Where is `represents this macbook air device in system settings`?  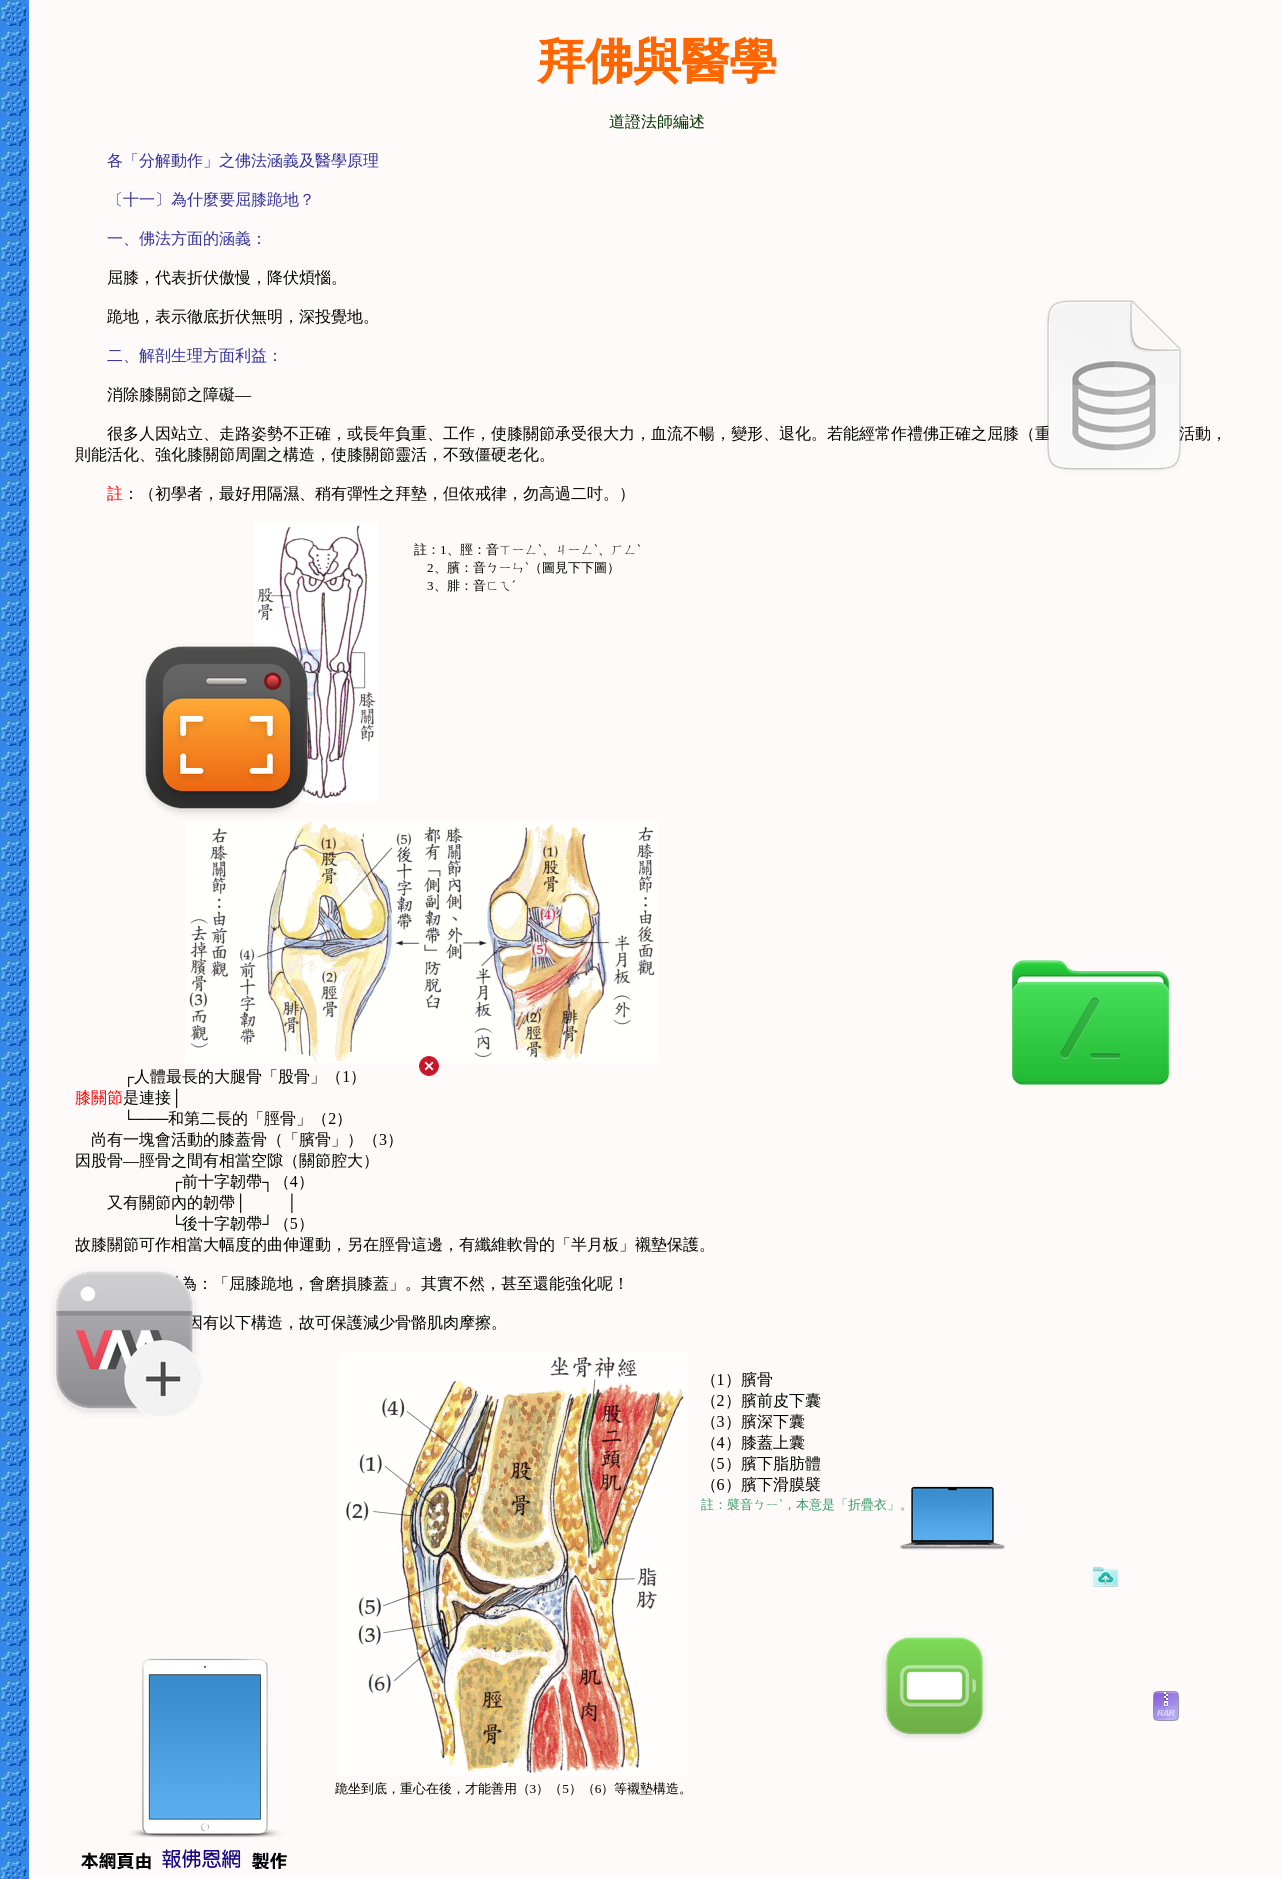
represents this macbook air device in system settings is located at coordinates (952, 1512).